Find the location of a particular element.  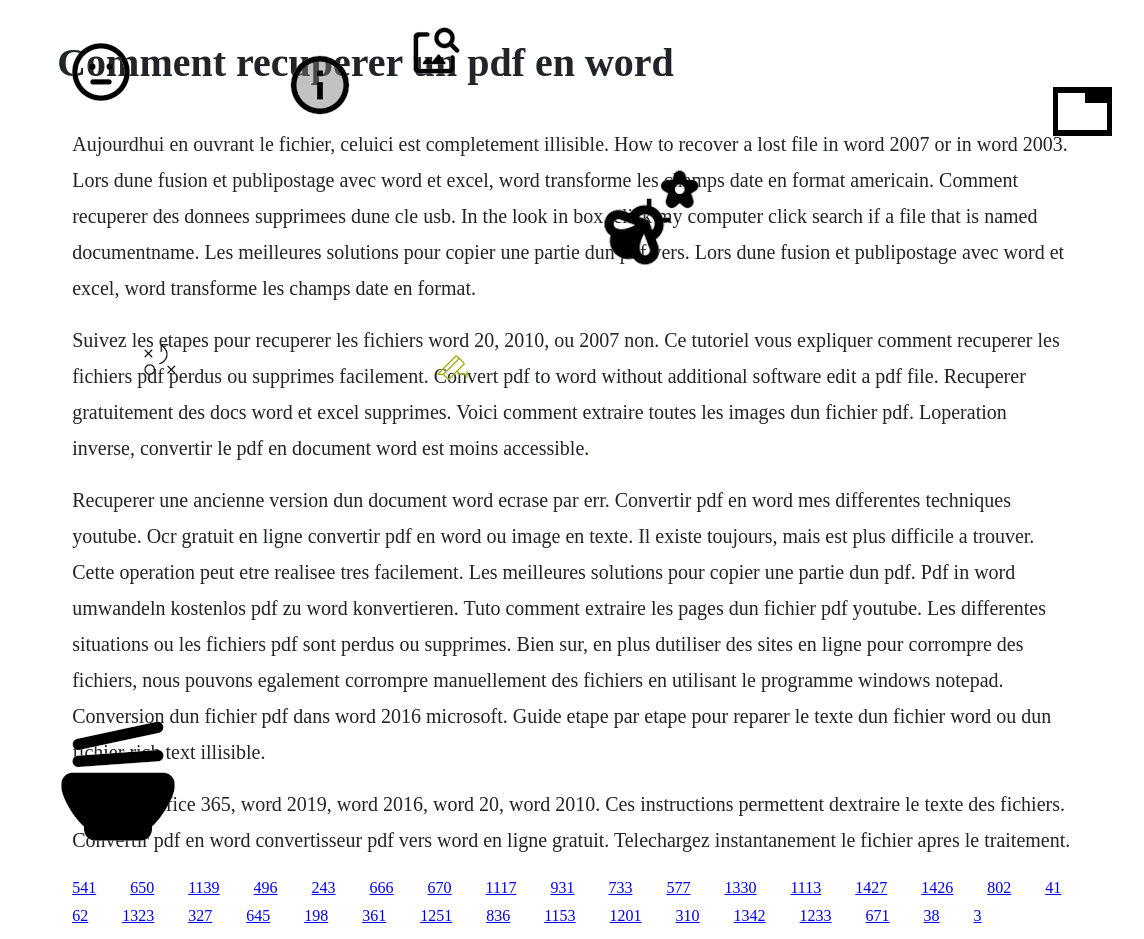

view more information about this item is located at coordinates (320, 85).